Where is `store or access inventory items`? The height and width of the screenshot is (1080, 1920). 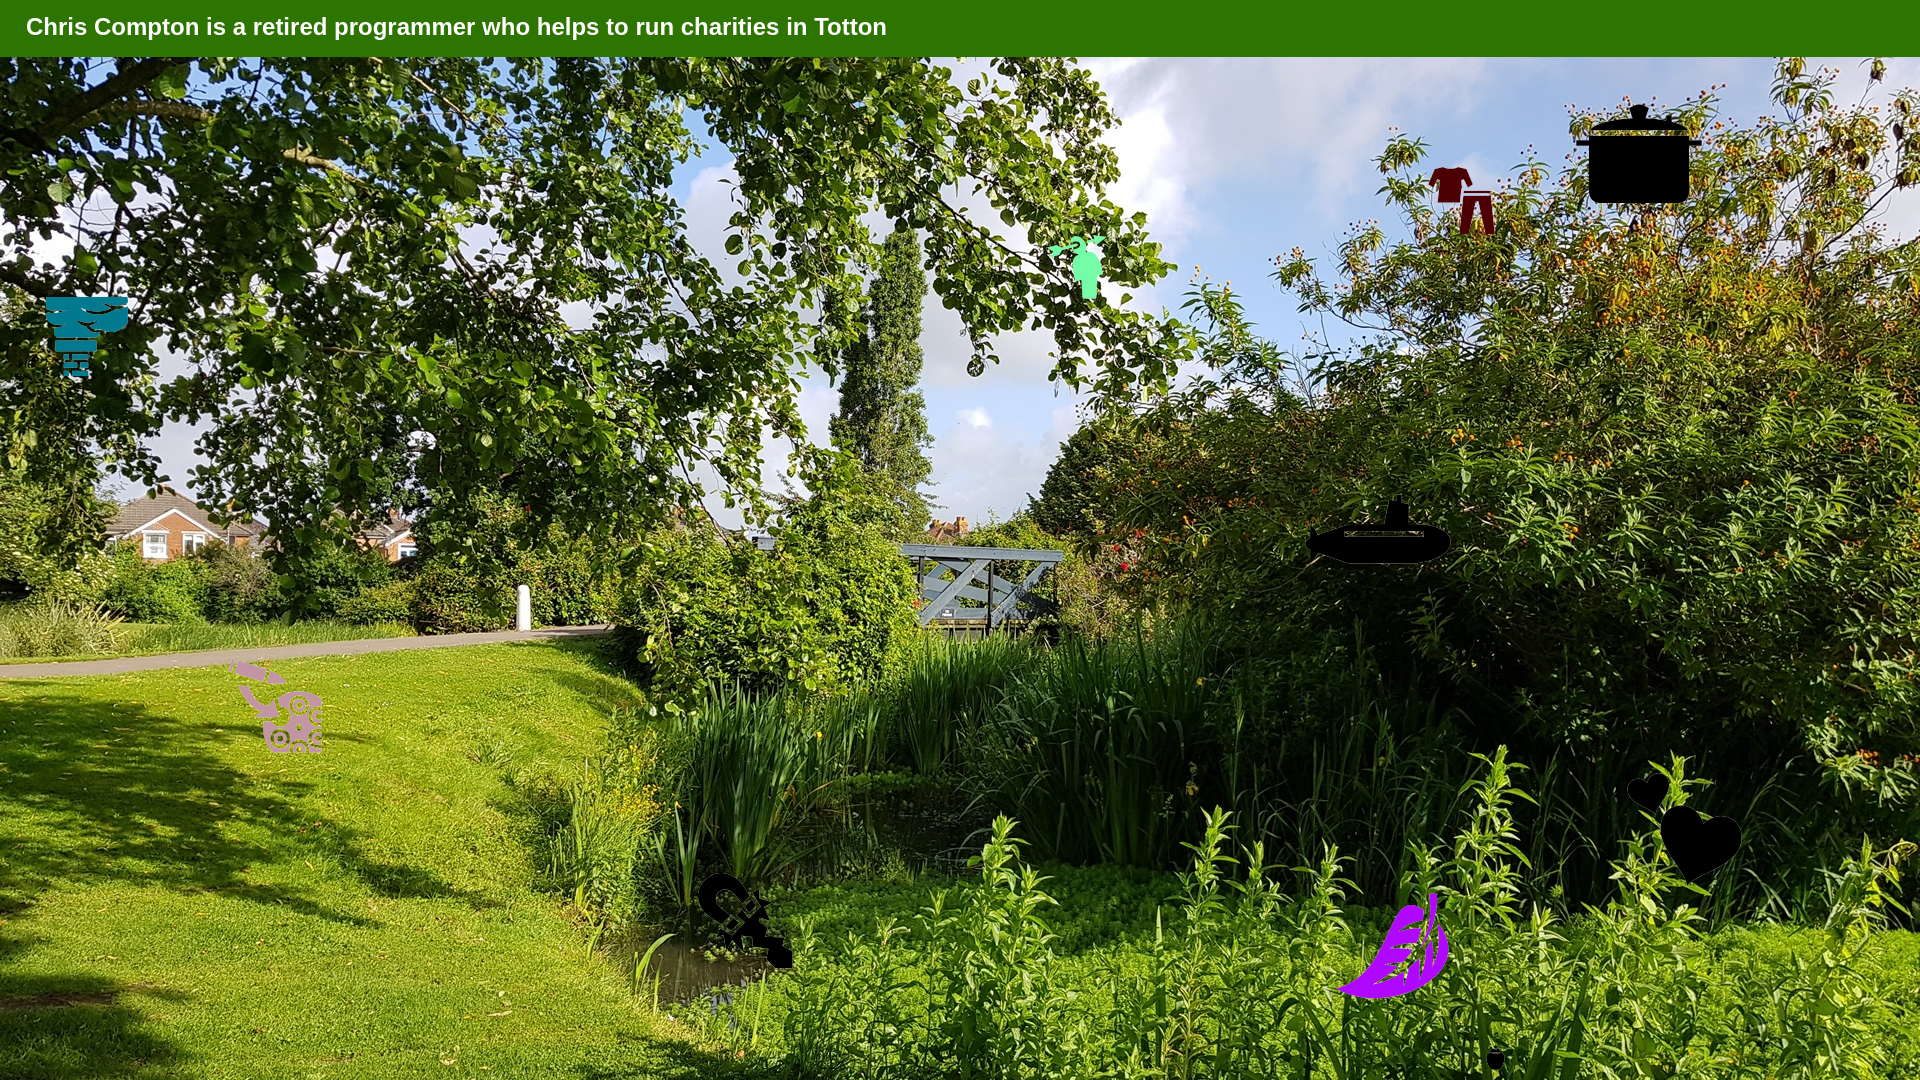 store or access inventory items is located at coordinates (1495, 1057).